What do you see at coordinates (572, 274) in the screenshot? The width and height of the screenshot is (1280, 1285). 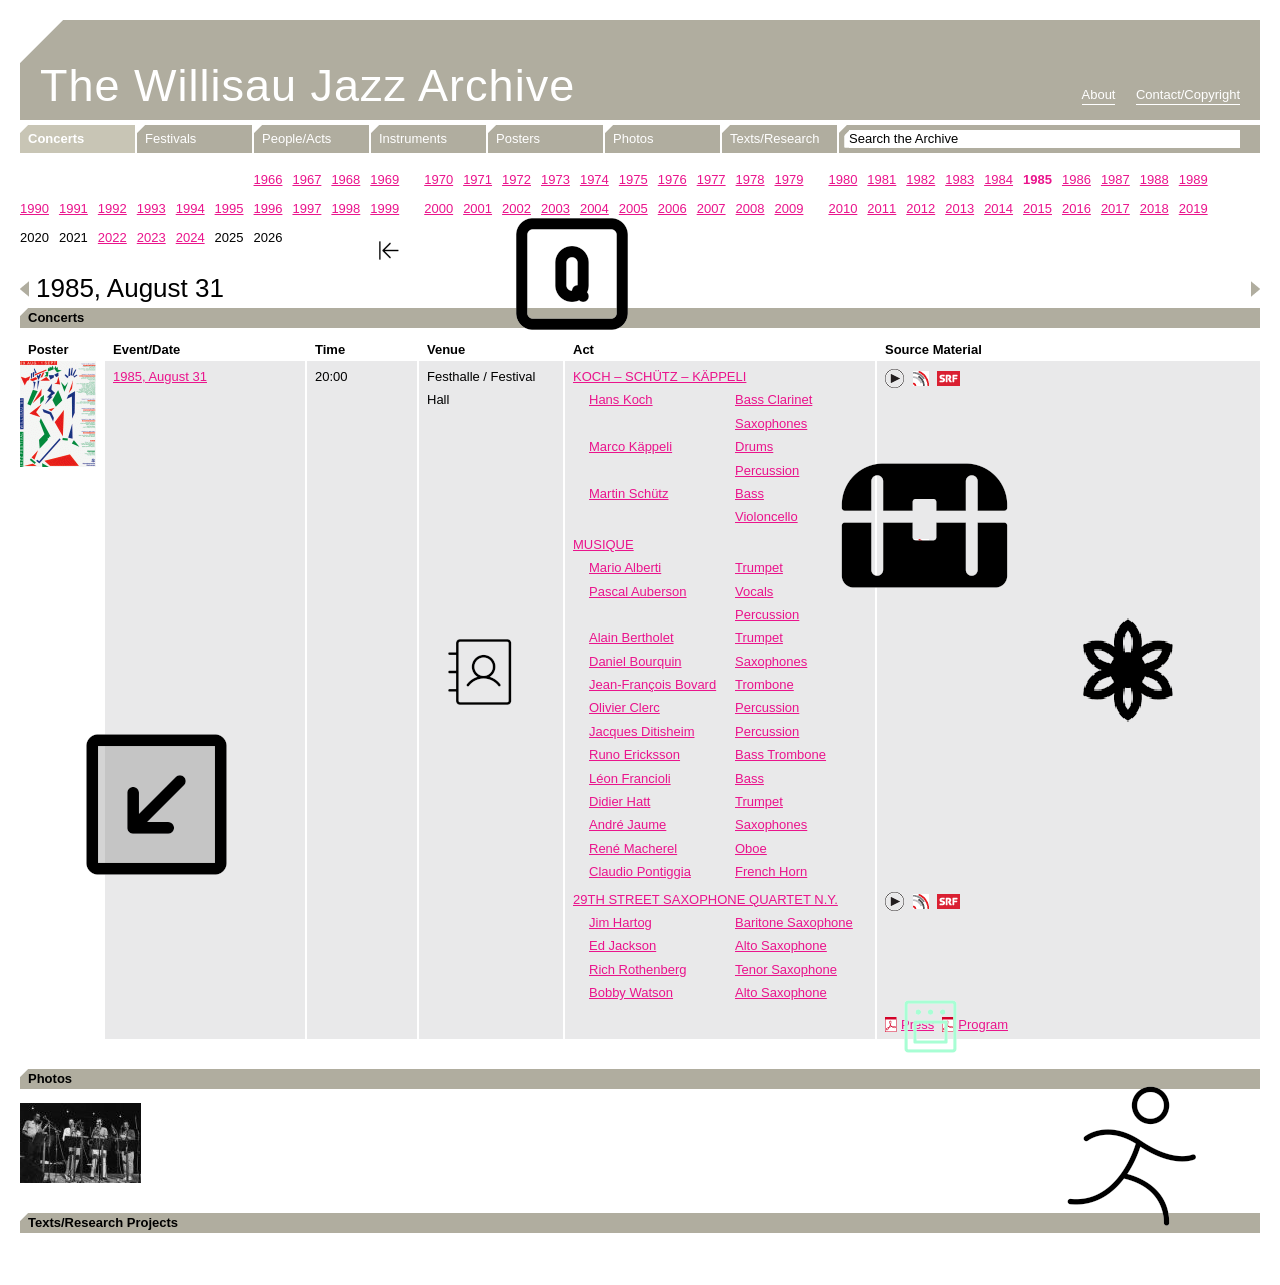 I see `represents the letter Q in a keyboard or text input` at bounding box center [572, 274].